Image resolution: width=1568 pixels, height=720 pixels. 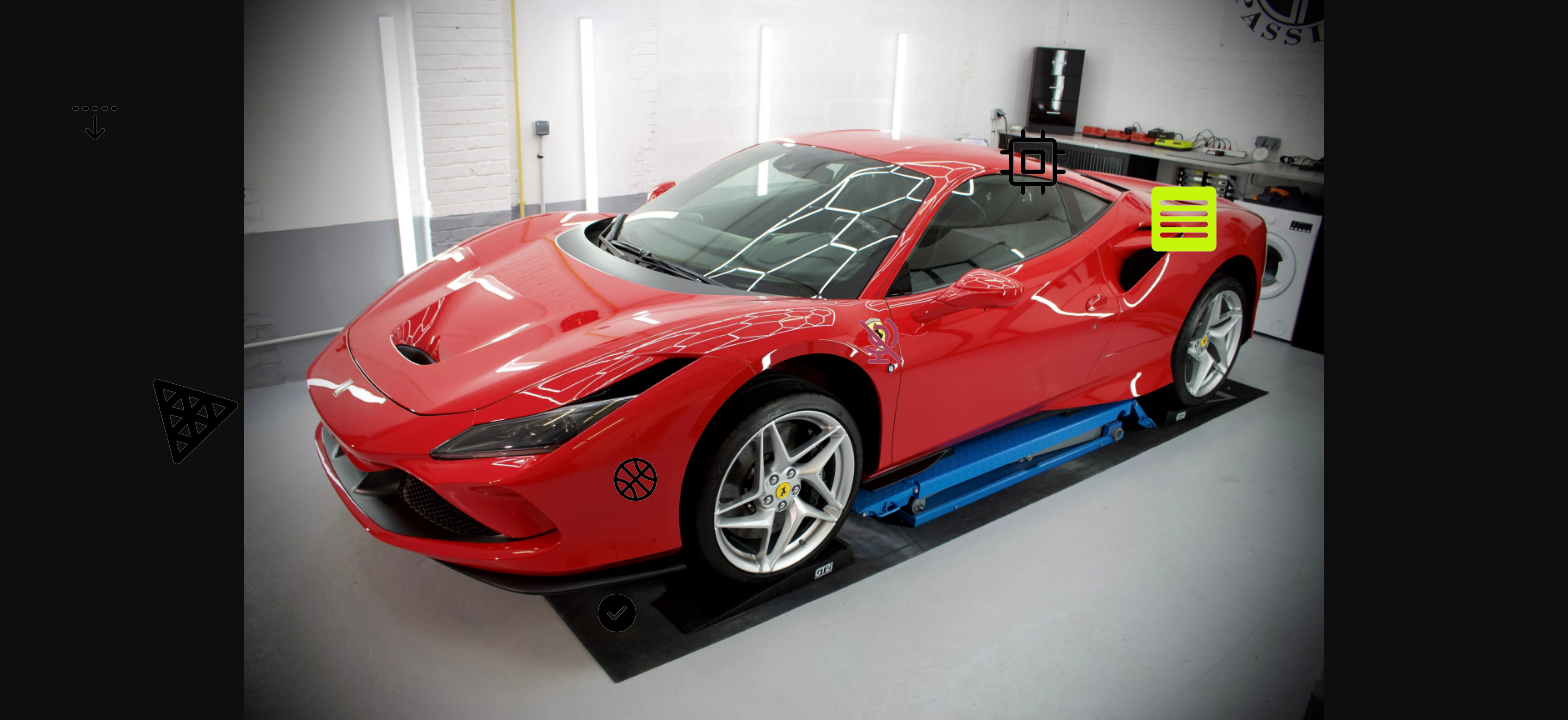 What do you see at coordinates (95, 123) in the screenshot?
I see `expand collapsed content below` at bounding box center [95, 123].